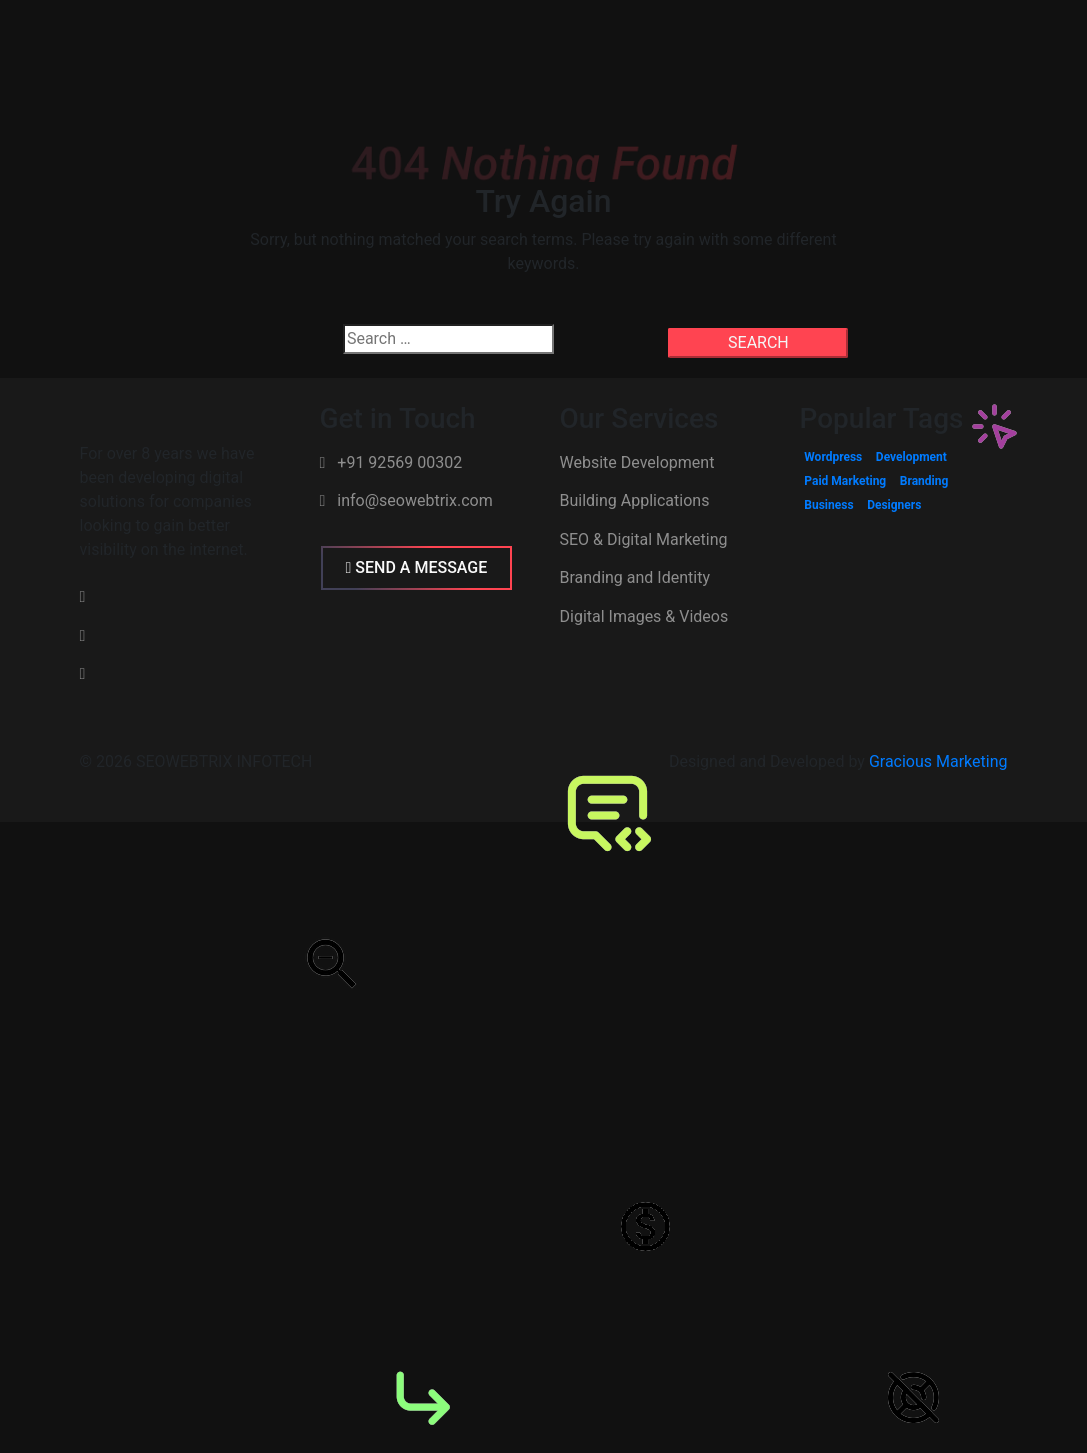 This screenshot has width=1087, height=1453. I want to click on zoom out to see more of the view, so click(332, 964).